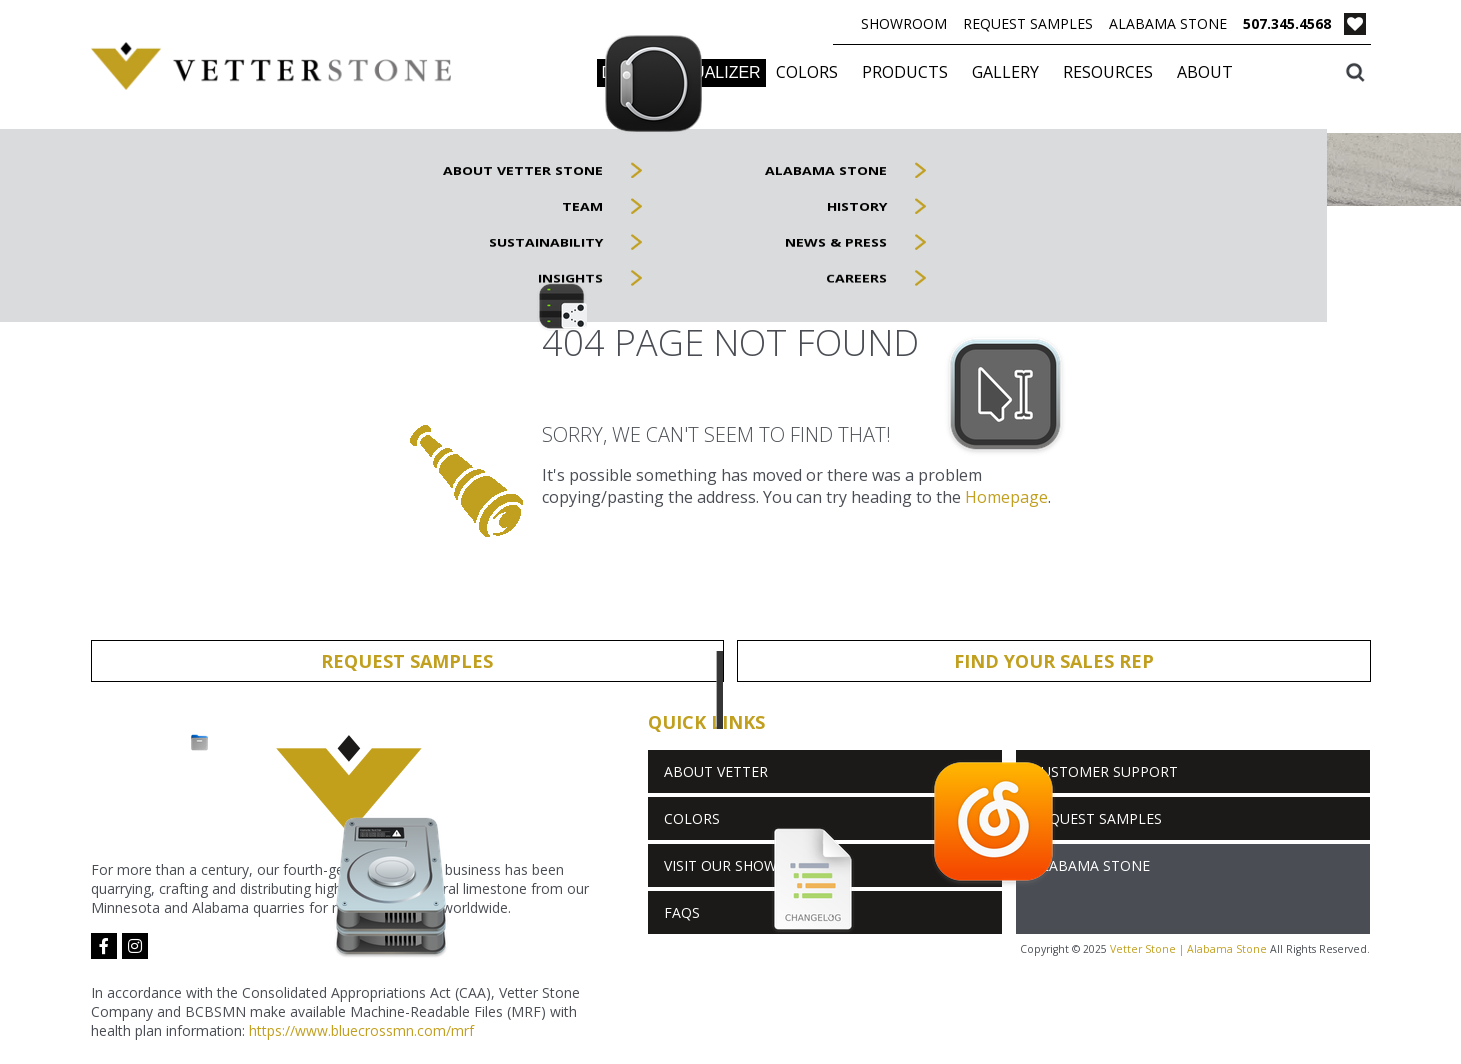 The height and width of the screenshot is (1064, 1461). Describe the element at coordinates (562, 307) in the screenshot. I see `configure network server sharing preferences` at that location.